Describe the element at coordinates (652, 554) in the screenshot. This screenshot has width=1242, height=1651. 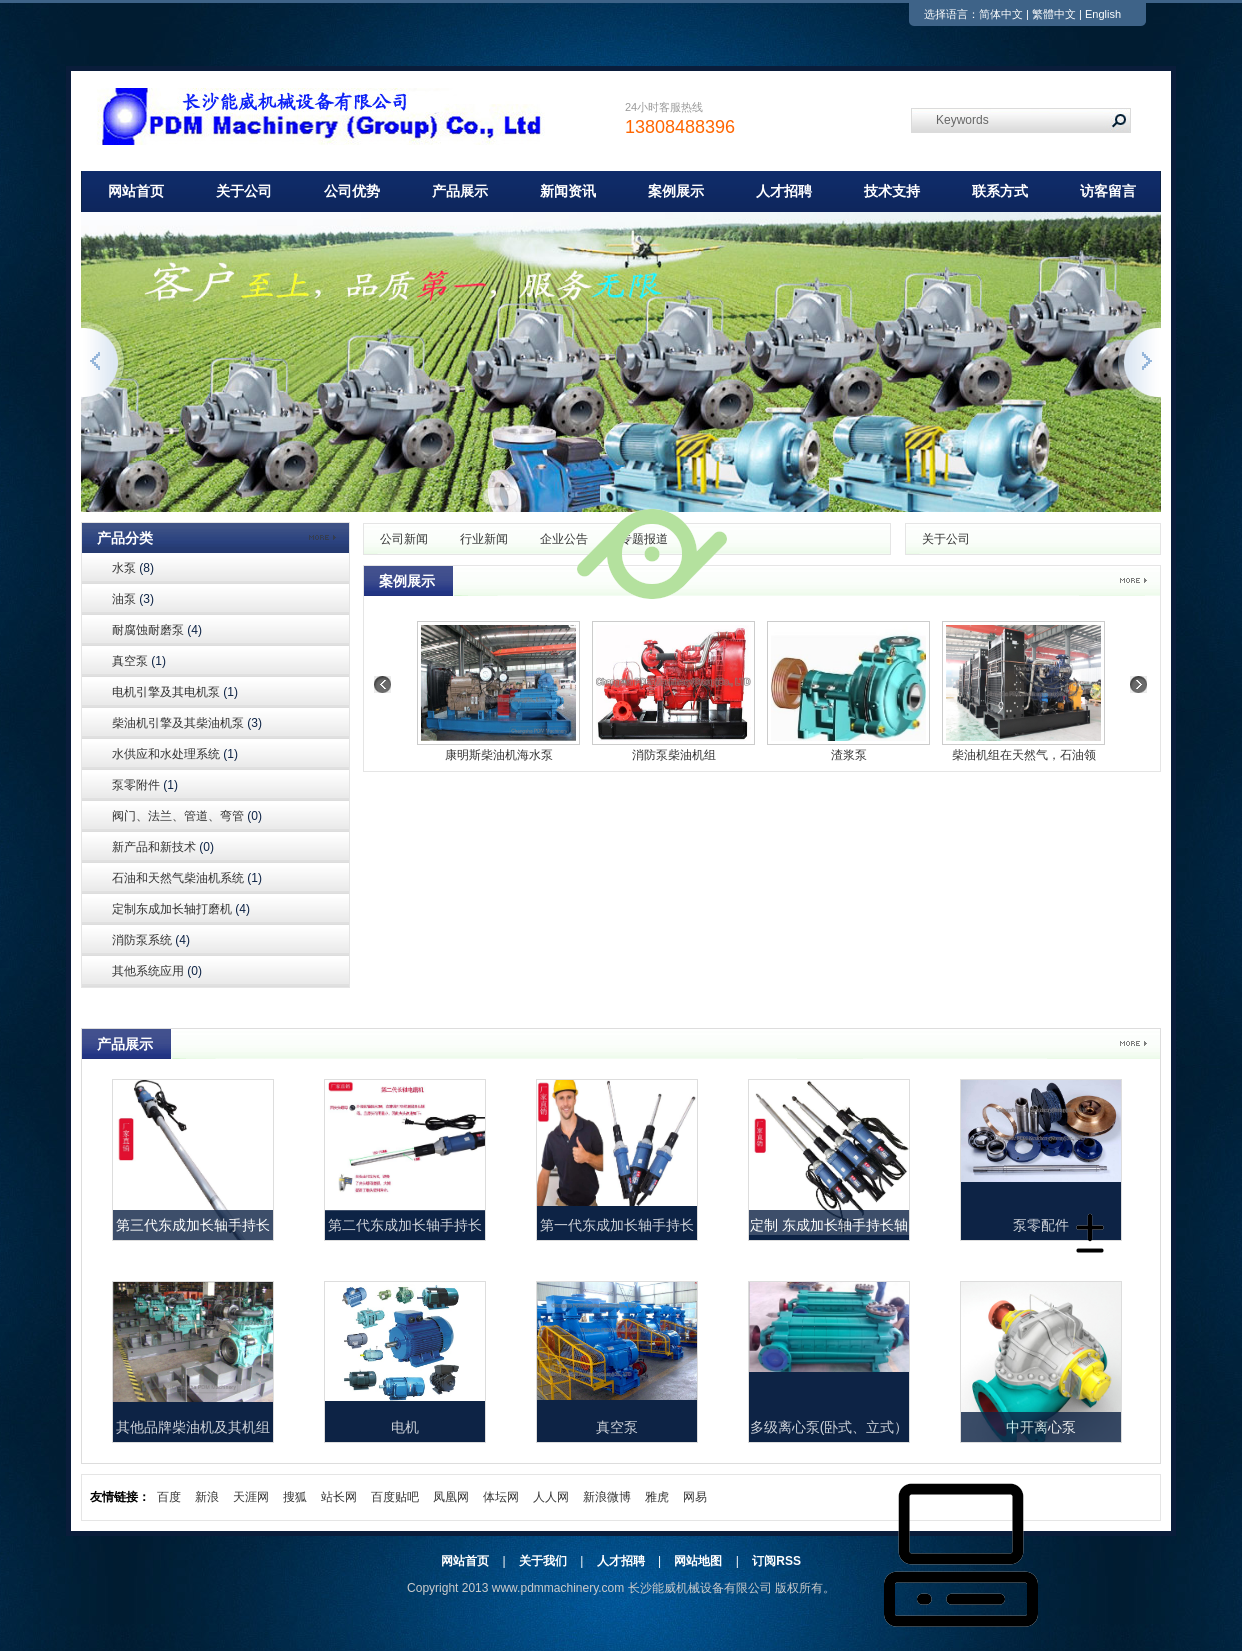
I see `select epicene or non-binary gender option` at that location.